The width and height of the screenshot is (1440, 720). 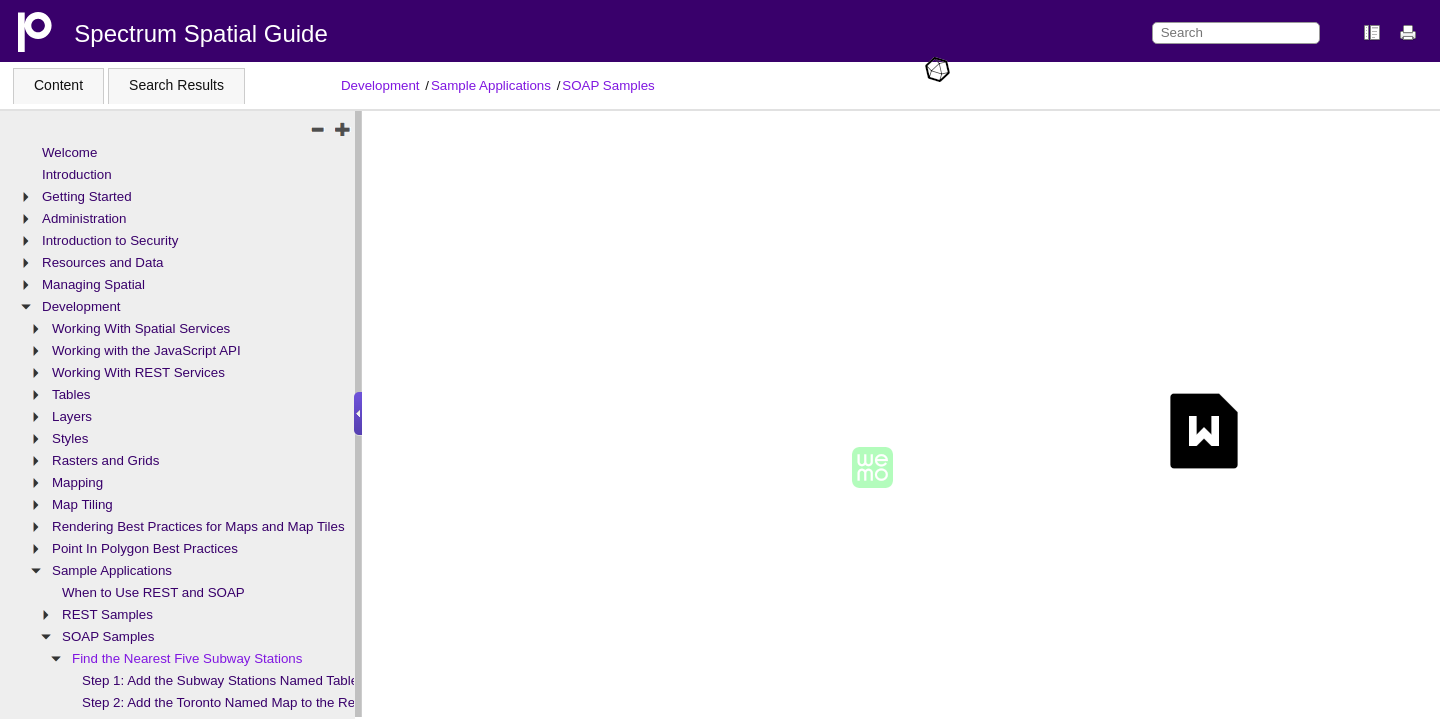 What do you see at coordinates (872, 467) in the screenshot?
I see `open the Wemo smart home app` at bounding box center [872, 467].